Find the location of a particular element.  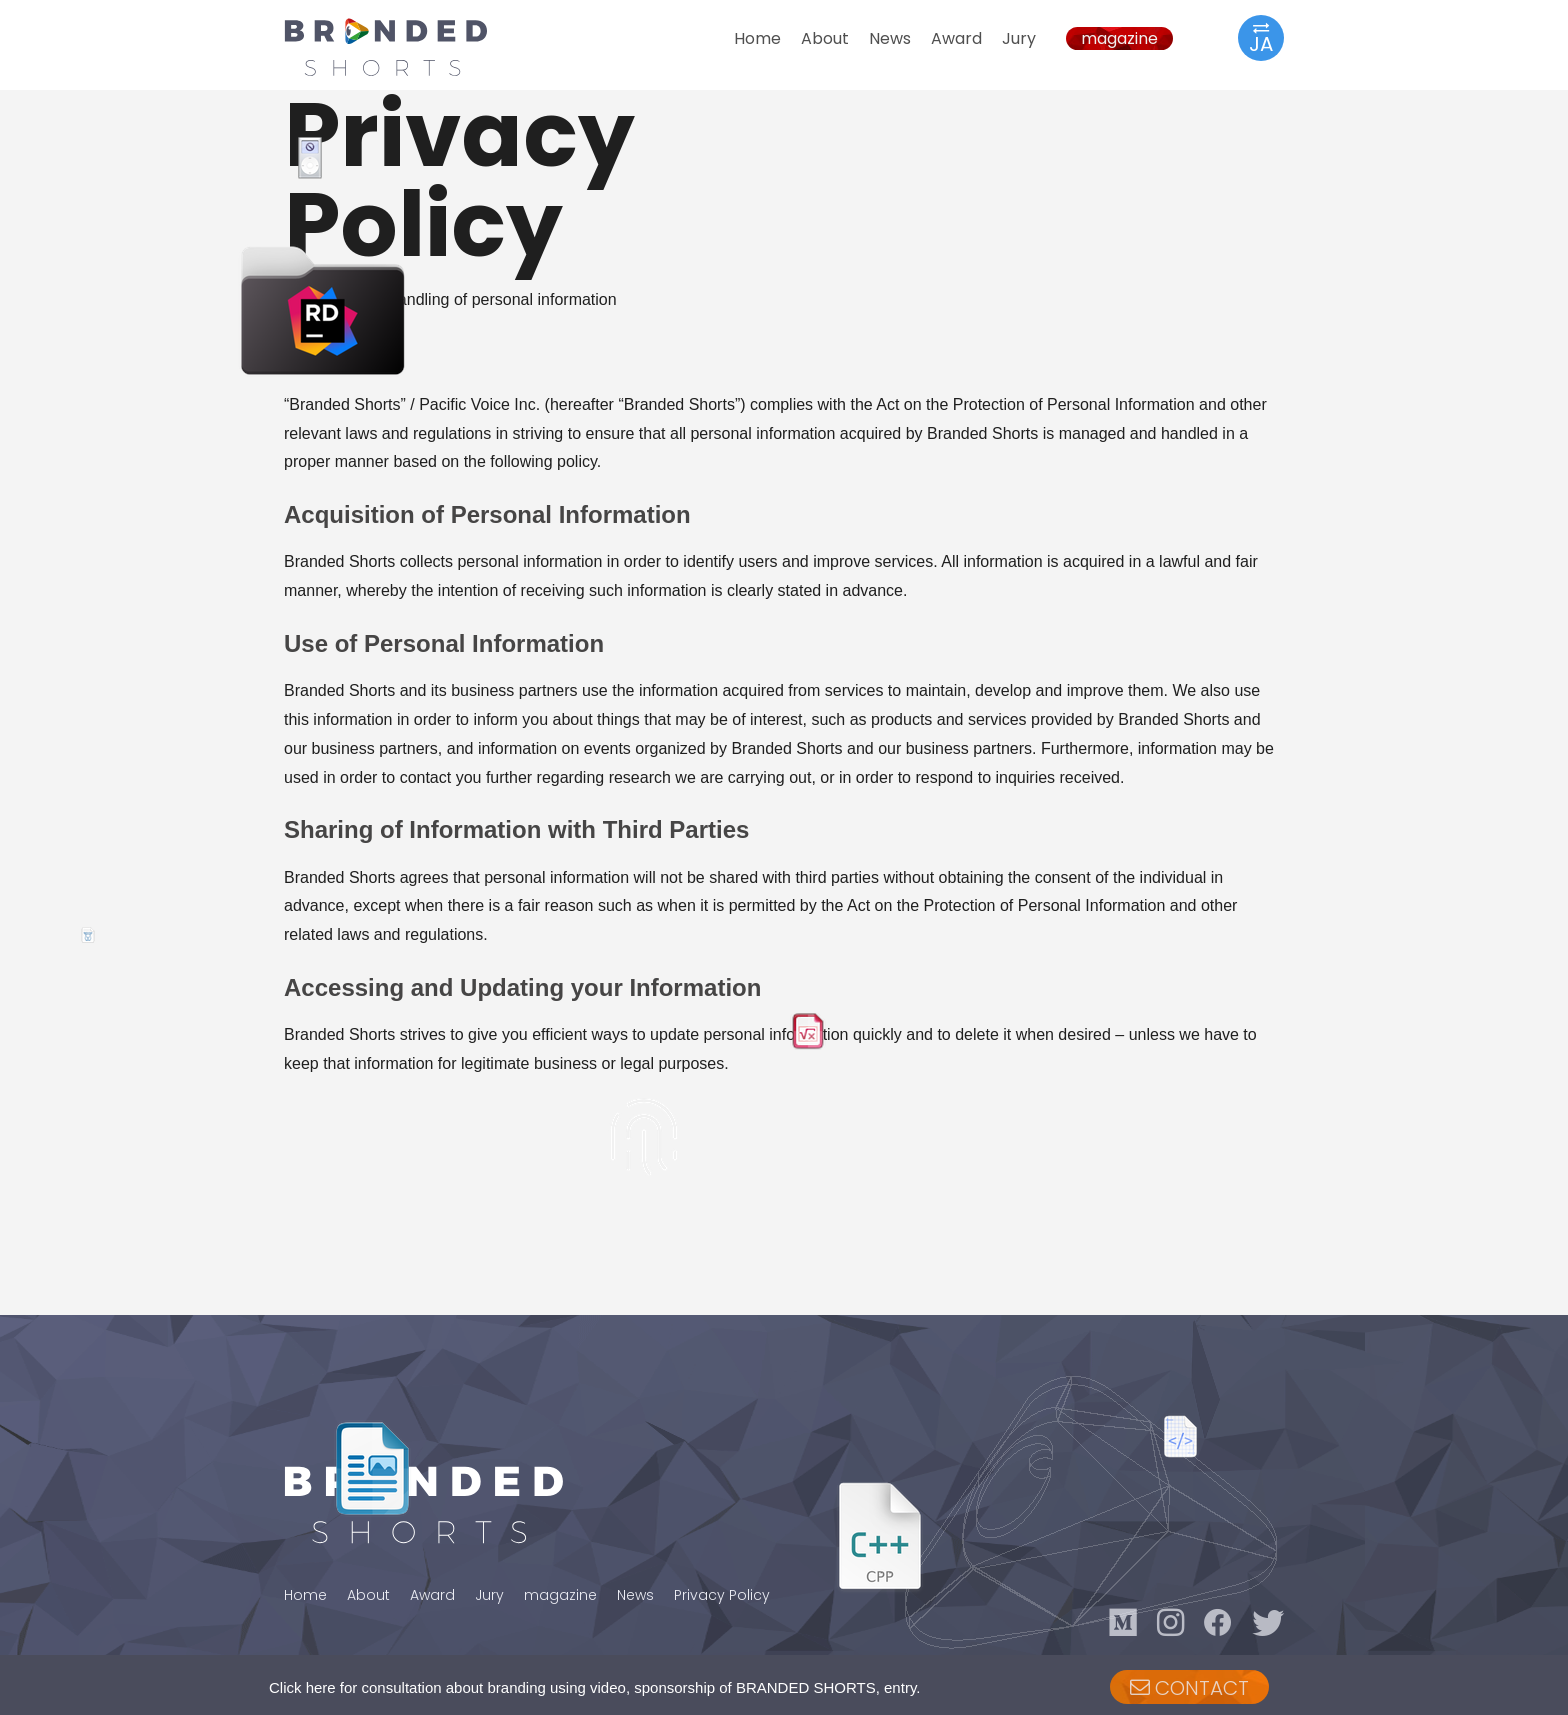

a C++ source code file is located at coordinates (880, 1538).